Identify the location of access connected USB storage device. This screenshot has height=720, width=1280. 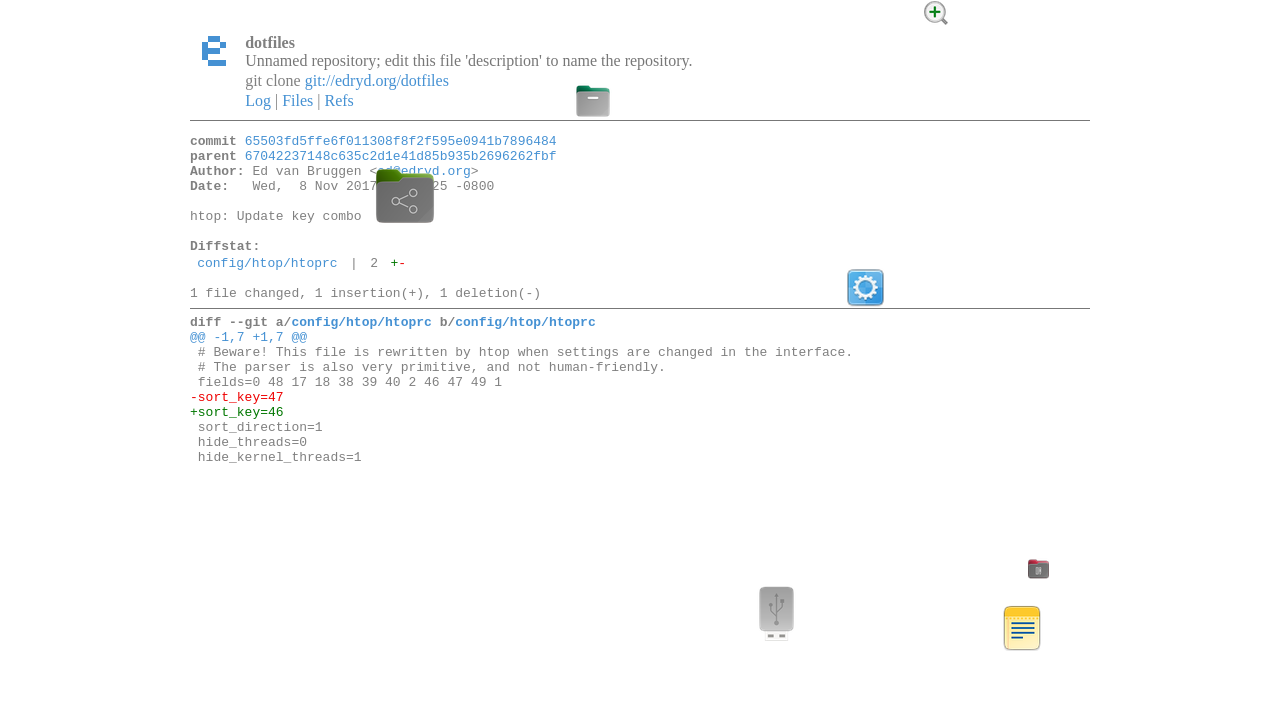
(776, 613).